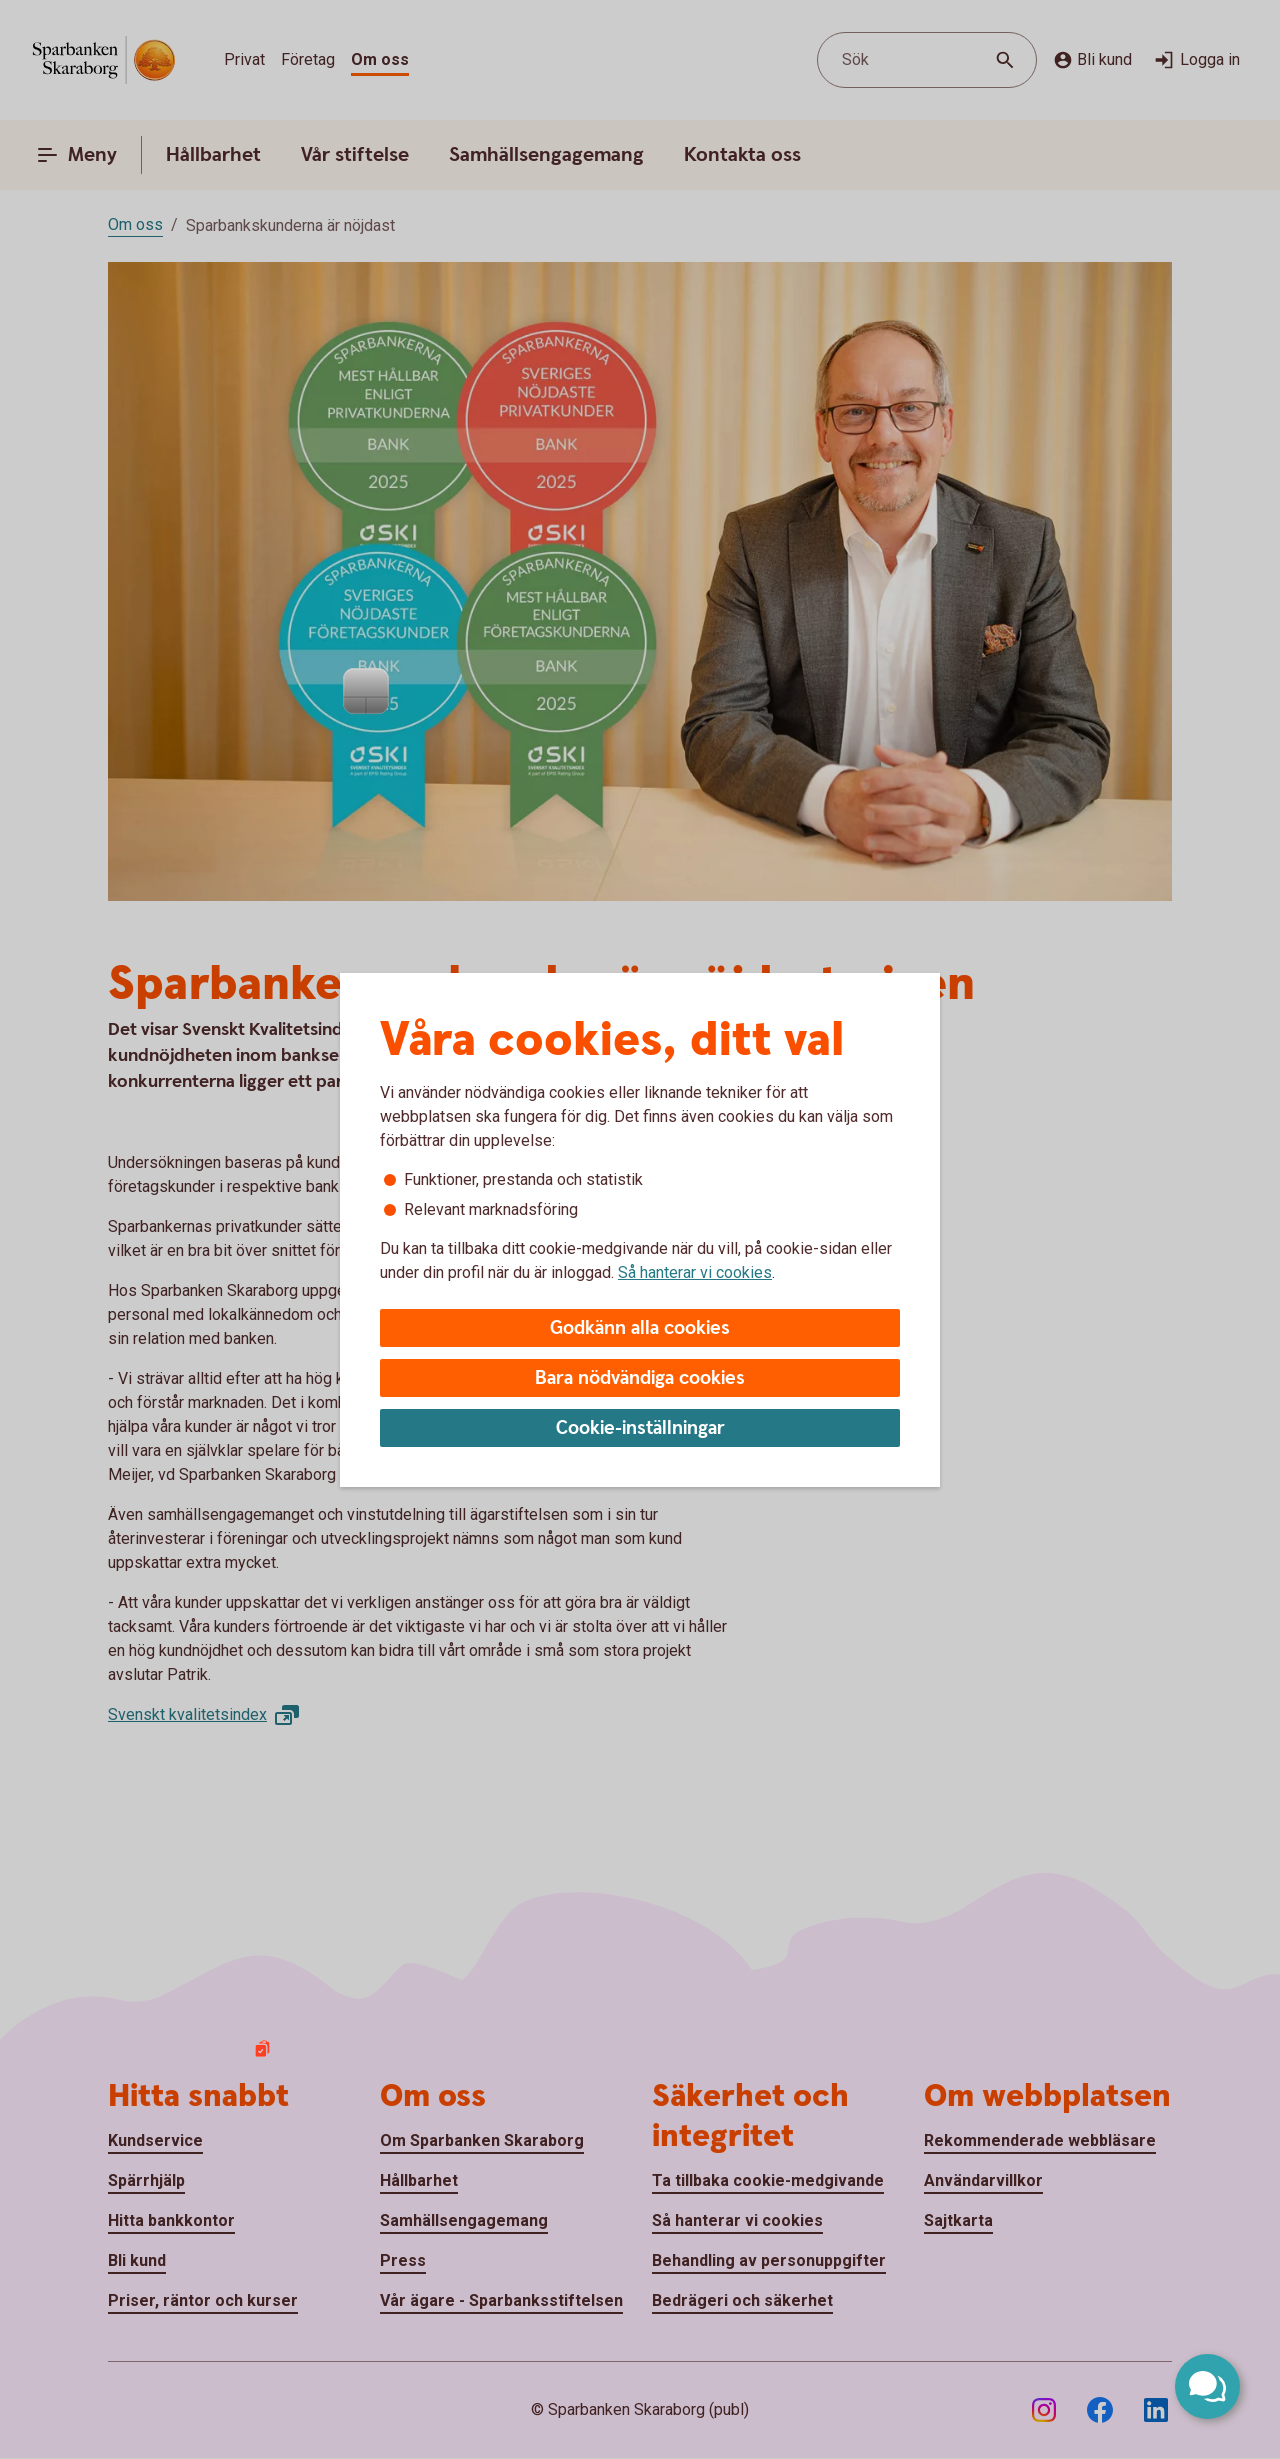  What do you see at coordinates (262, 2048) in the screenshot?
I see `mark task or document as complete` at bounding box center [262, 2048].